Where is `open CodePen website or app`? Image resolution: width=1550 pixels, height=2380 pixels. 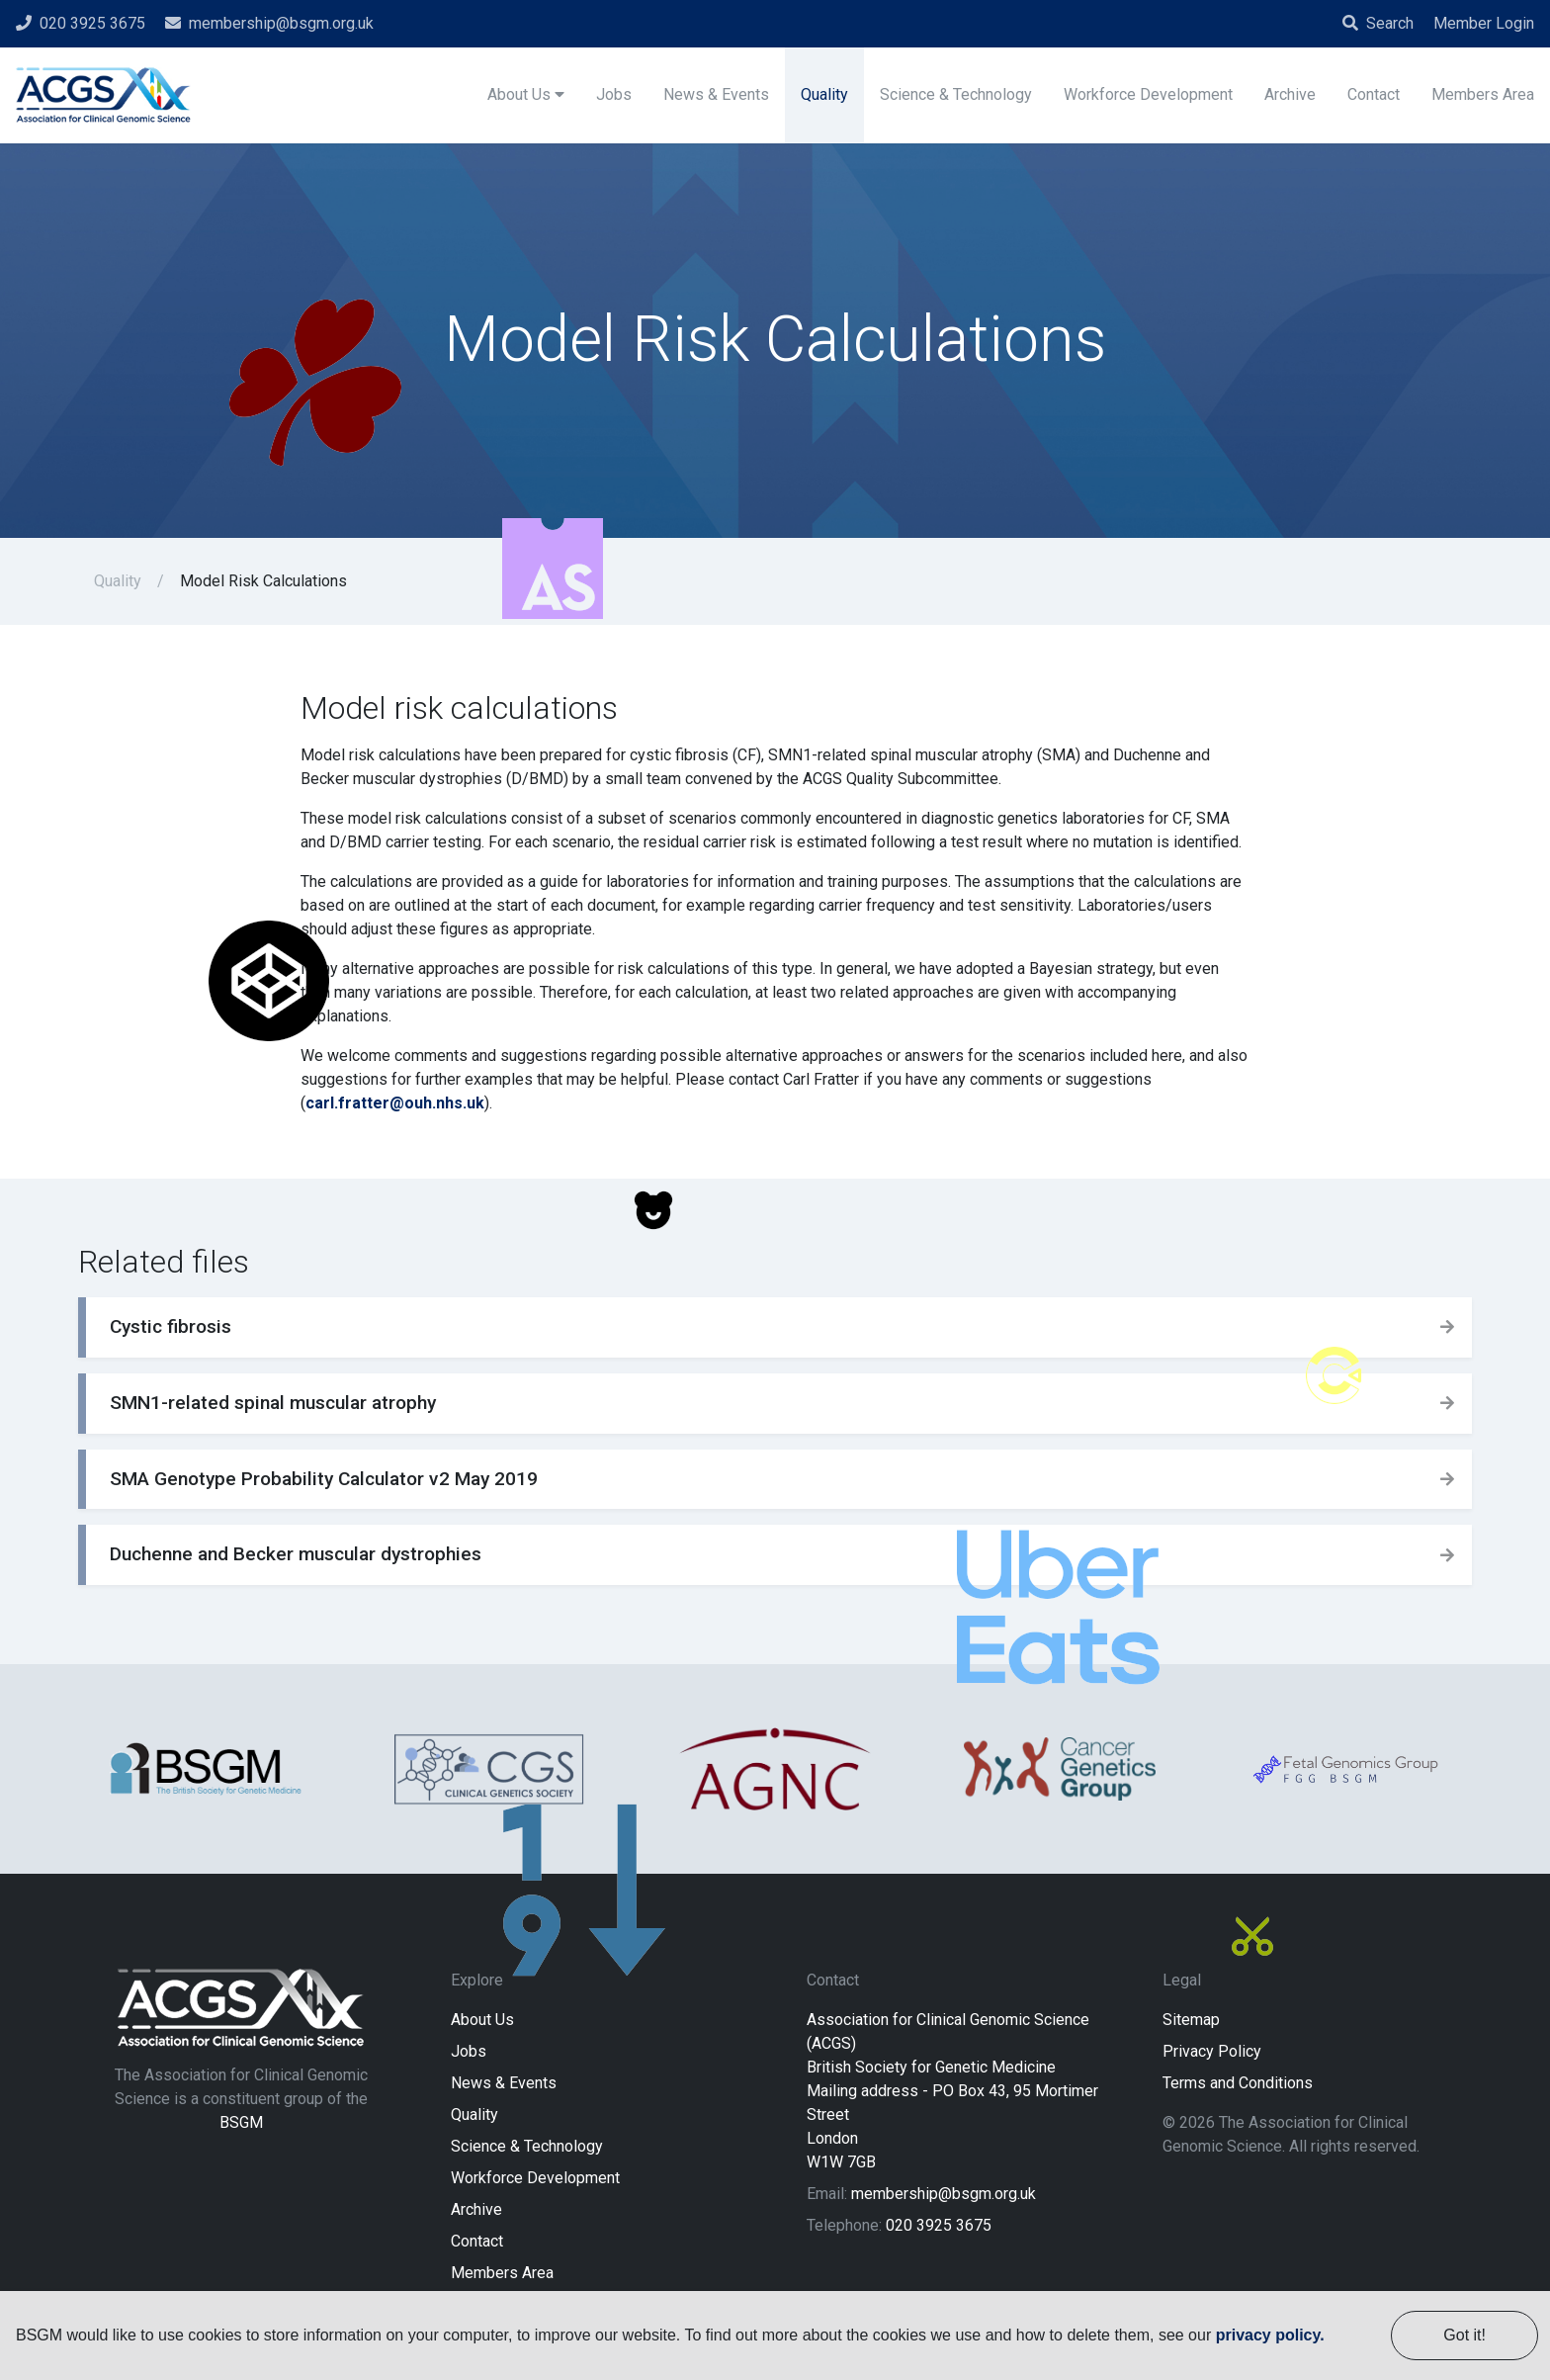 open CodePen website or app is located at coordinates (269, 981).